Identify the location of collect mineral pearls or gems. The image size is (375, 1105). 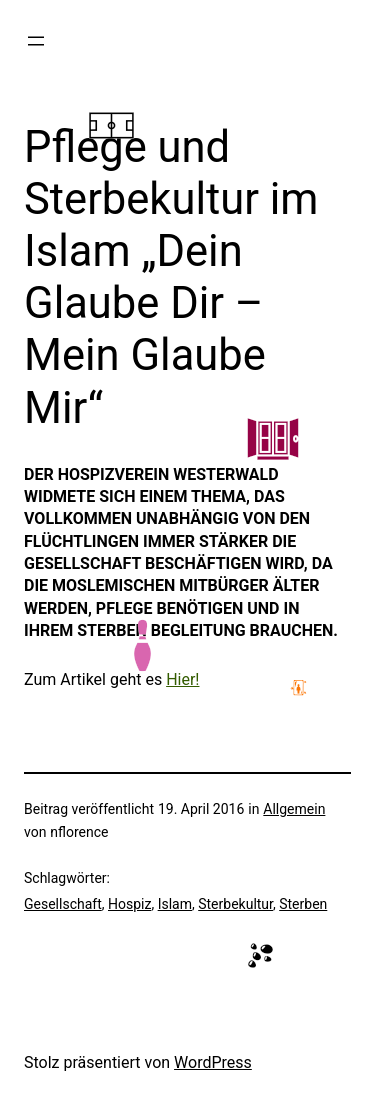
(260, 955).